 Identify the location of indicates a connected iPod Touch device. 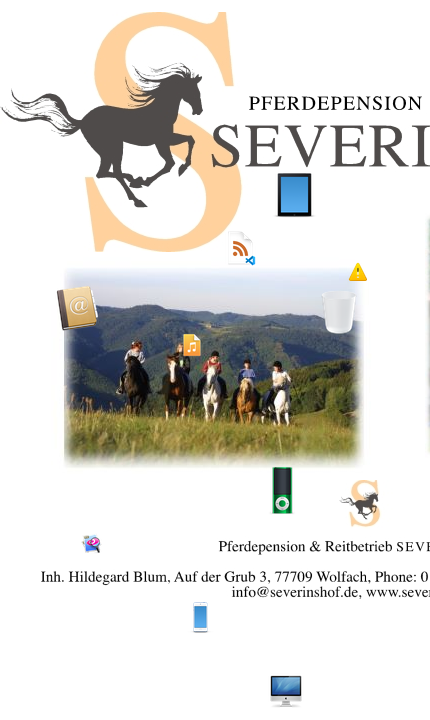
(200, 617).